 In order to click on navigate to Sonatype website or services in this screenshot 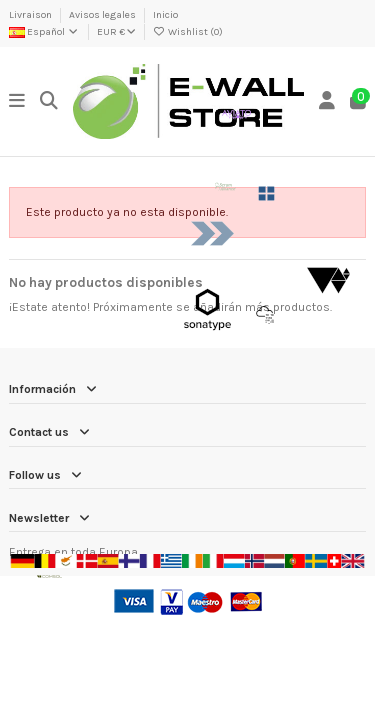, I will do `click(207, 309)`.